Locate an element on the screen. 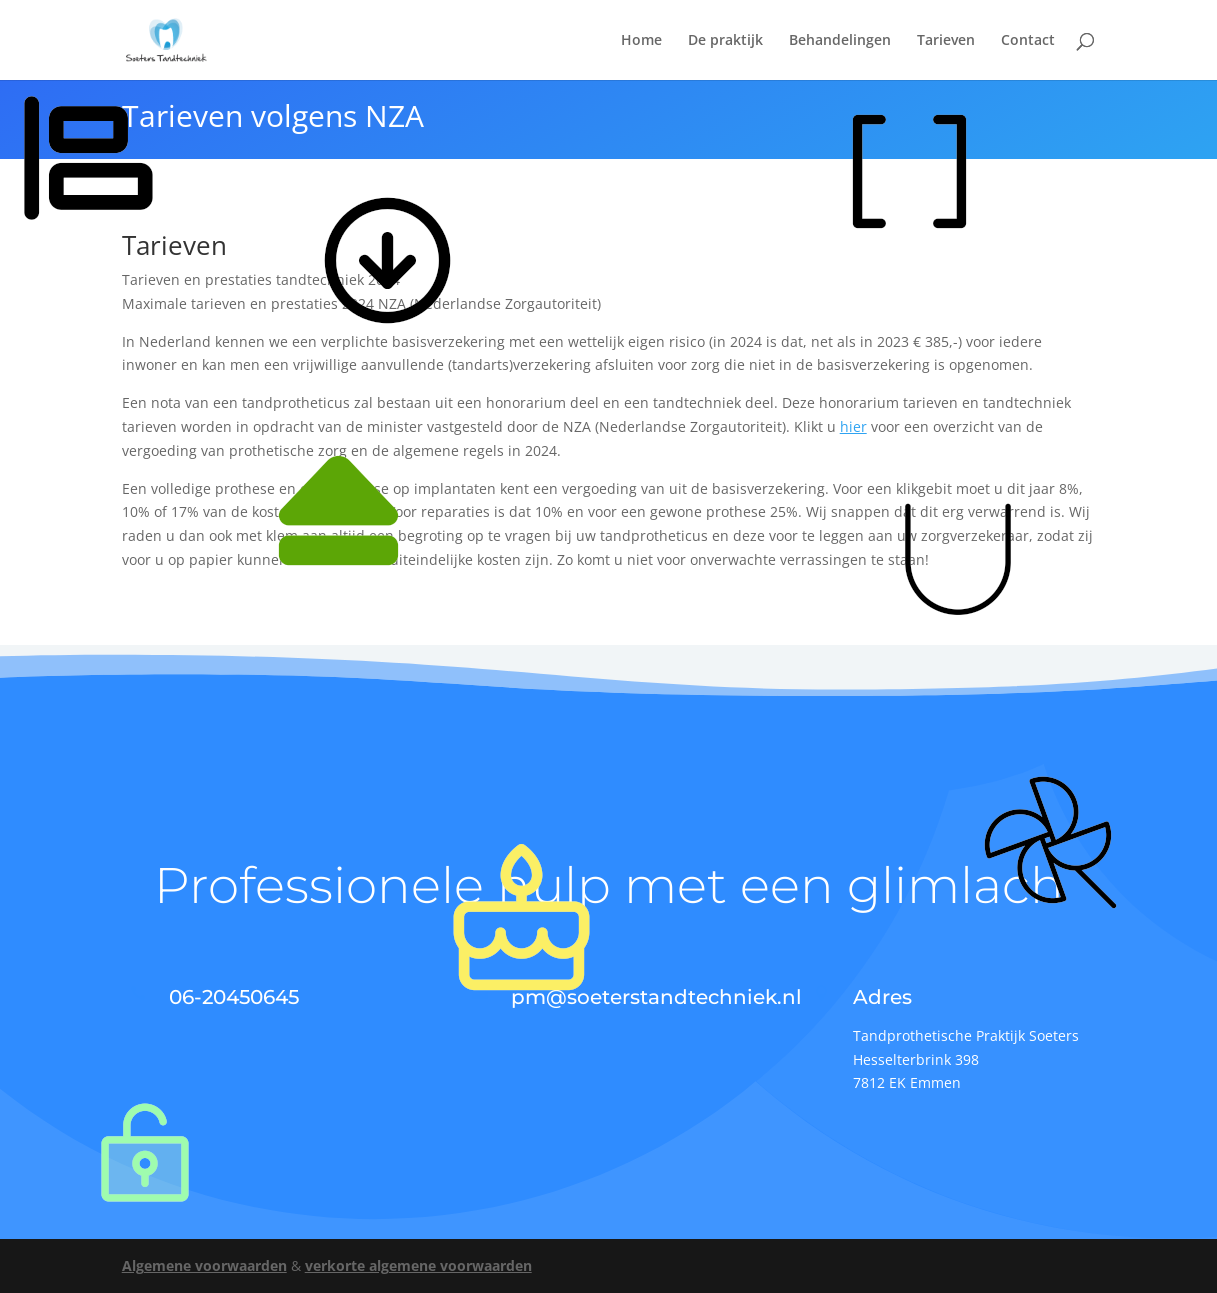  insert or edit code brackets is located at coordinates (909, 171).